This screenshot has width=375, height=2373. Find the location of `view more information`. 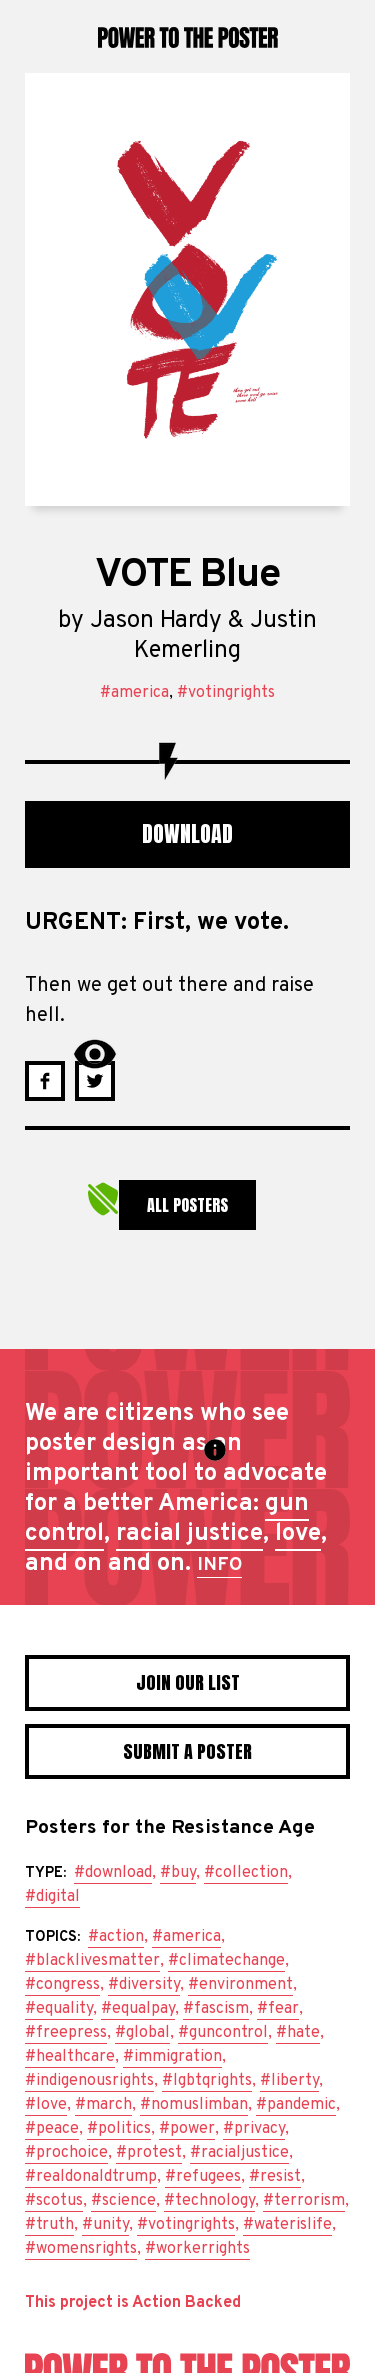

view more information is located at coordinates (215, 1450).